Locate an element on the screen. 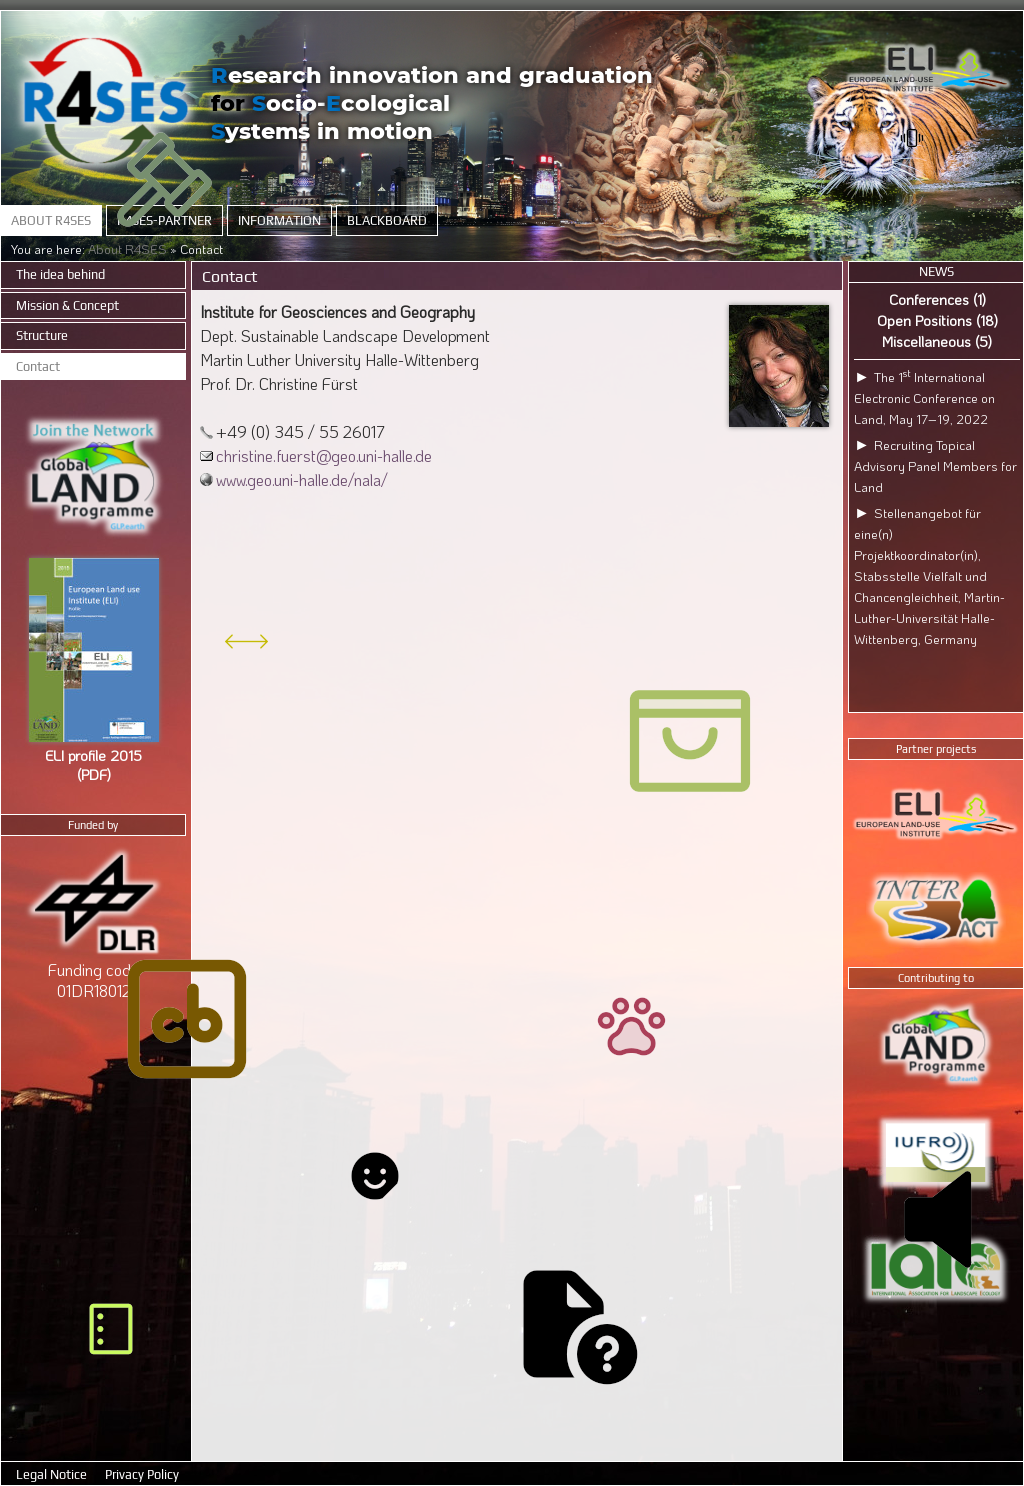  access pet-related features or settings is located at coordinates (631, 1026).